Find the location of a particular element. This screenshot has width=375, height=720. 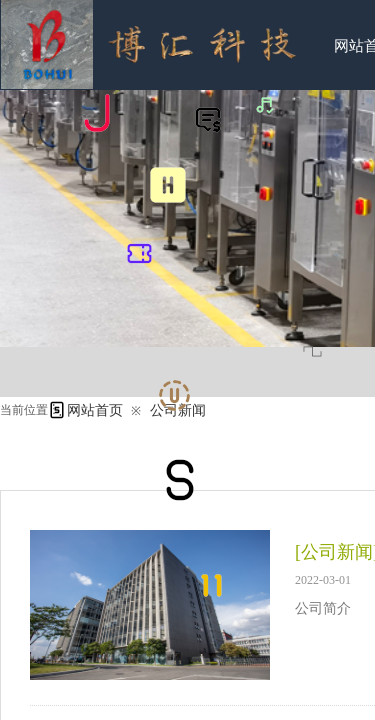

view your tickets or passes is located at coordinates (139, 253).